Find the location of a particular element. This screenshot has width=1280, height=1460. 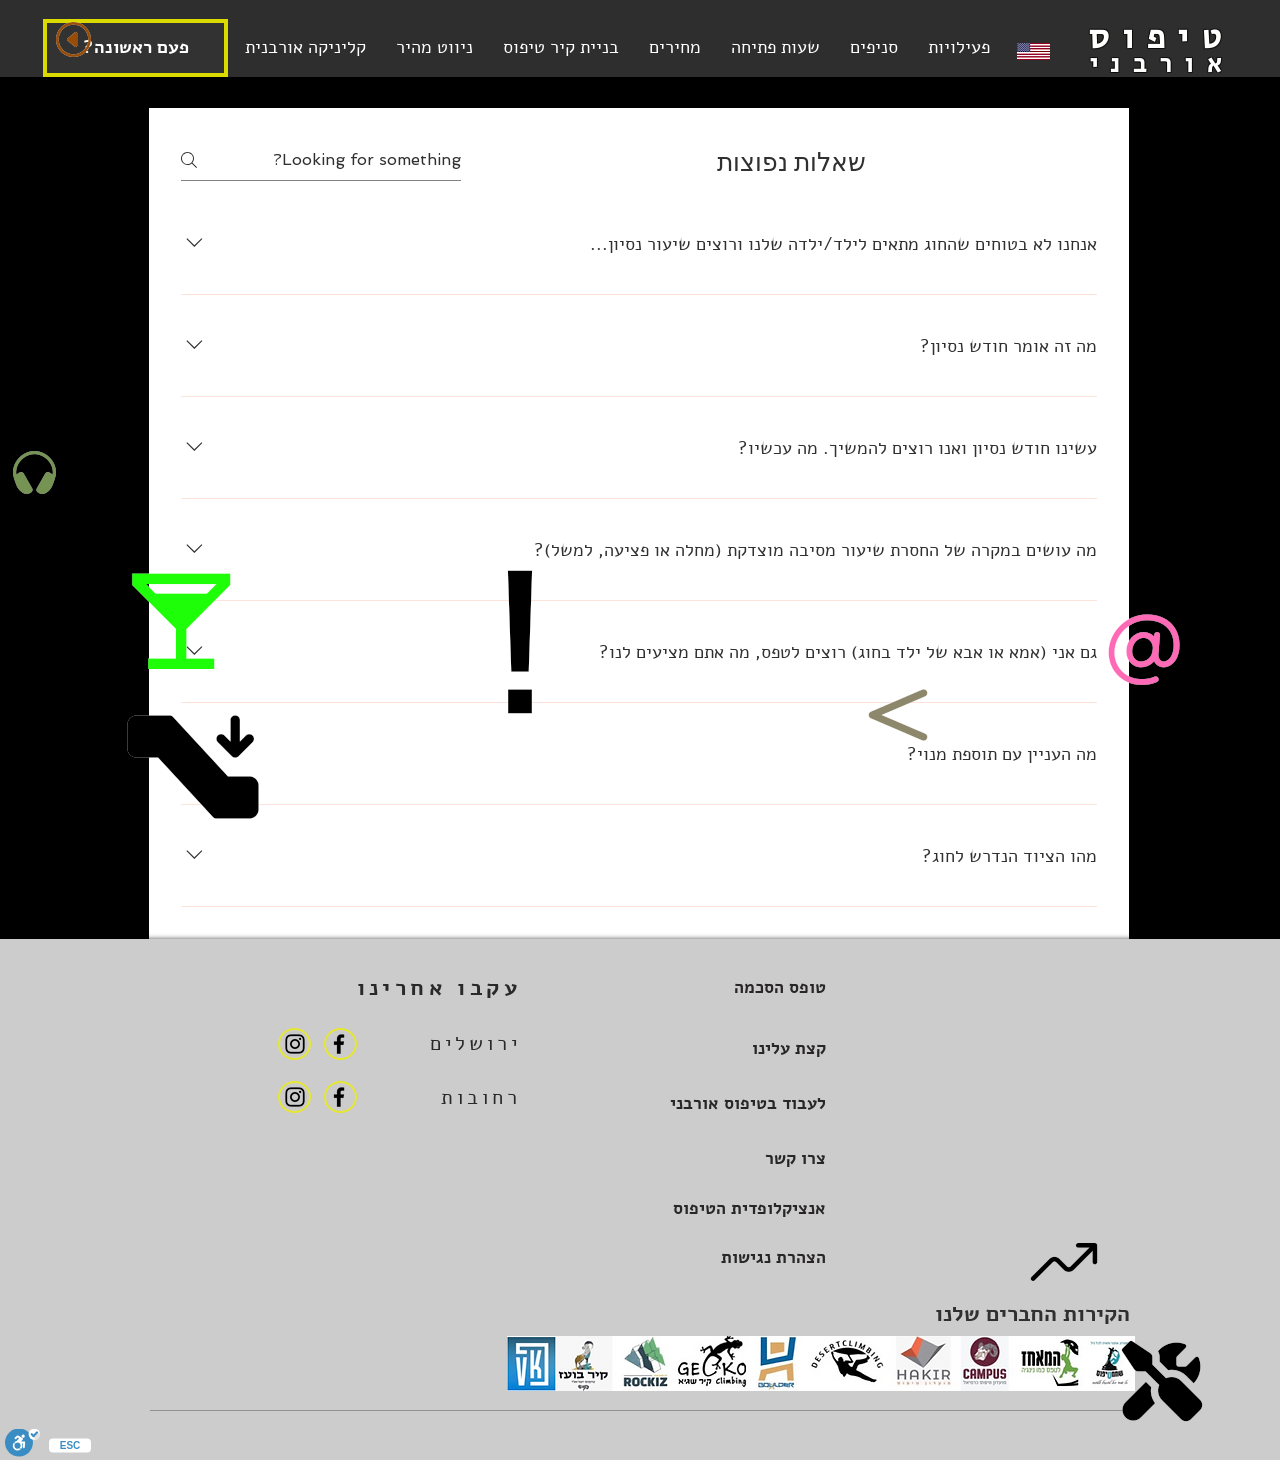

indicates escalator going down is located at coordinates (193, 767).